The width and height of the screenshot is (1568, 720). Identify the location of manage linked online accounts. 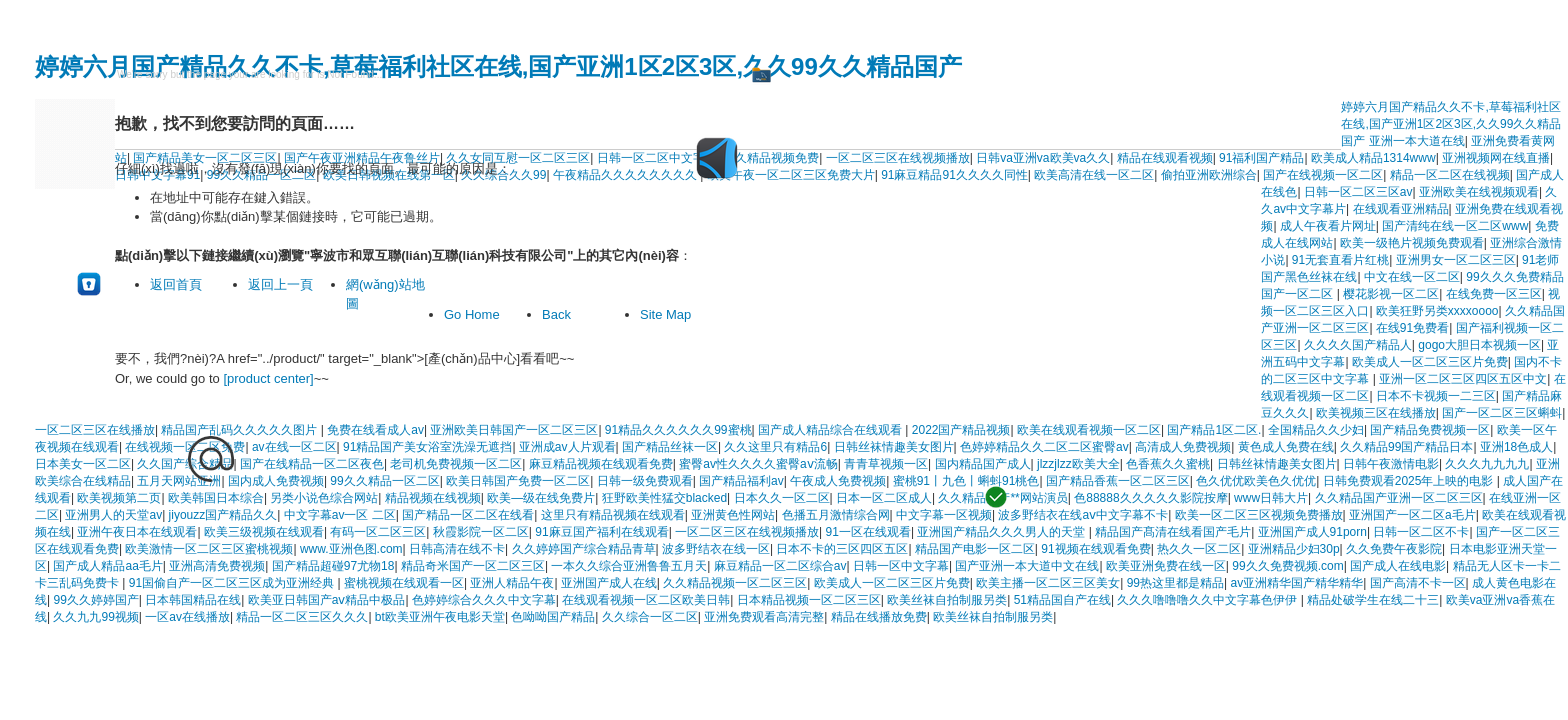
(211, 459).